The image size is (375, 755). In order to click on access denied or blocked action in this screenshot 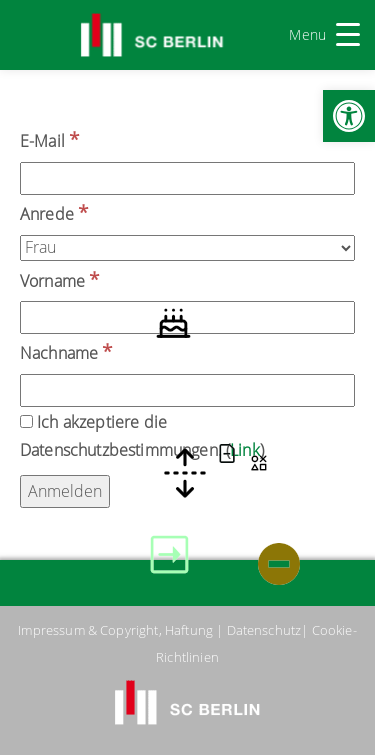, I will do `click(279, 564)`.